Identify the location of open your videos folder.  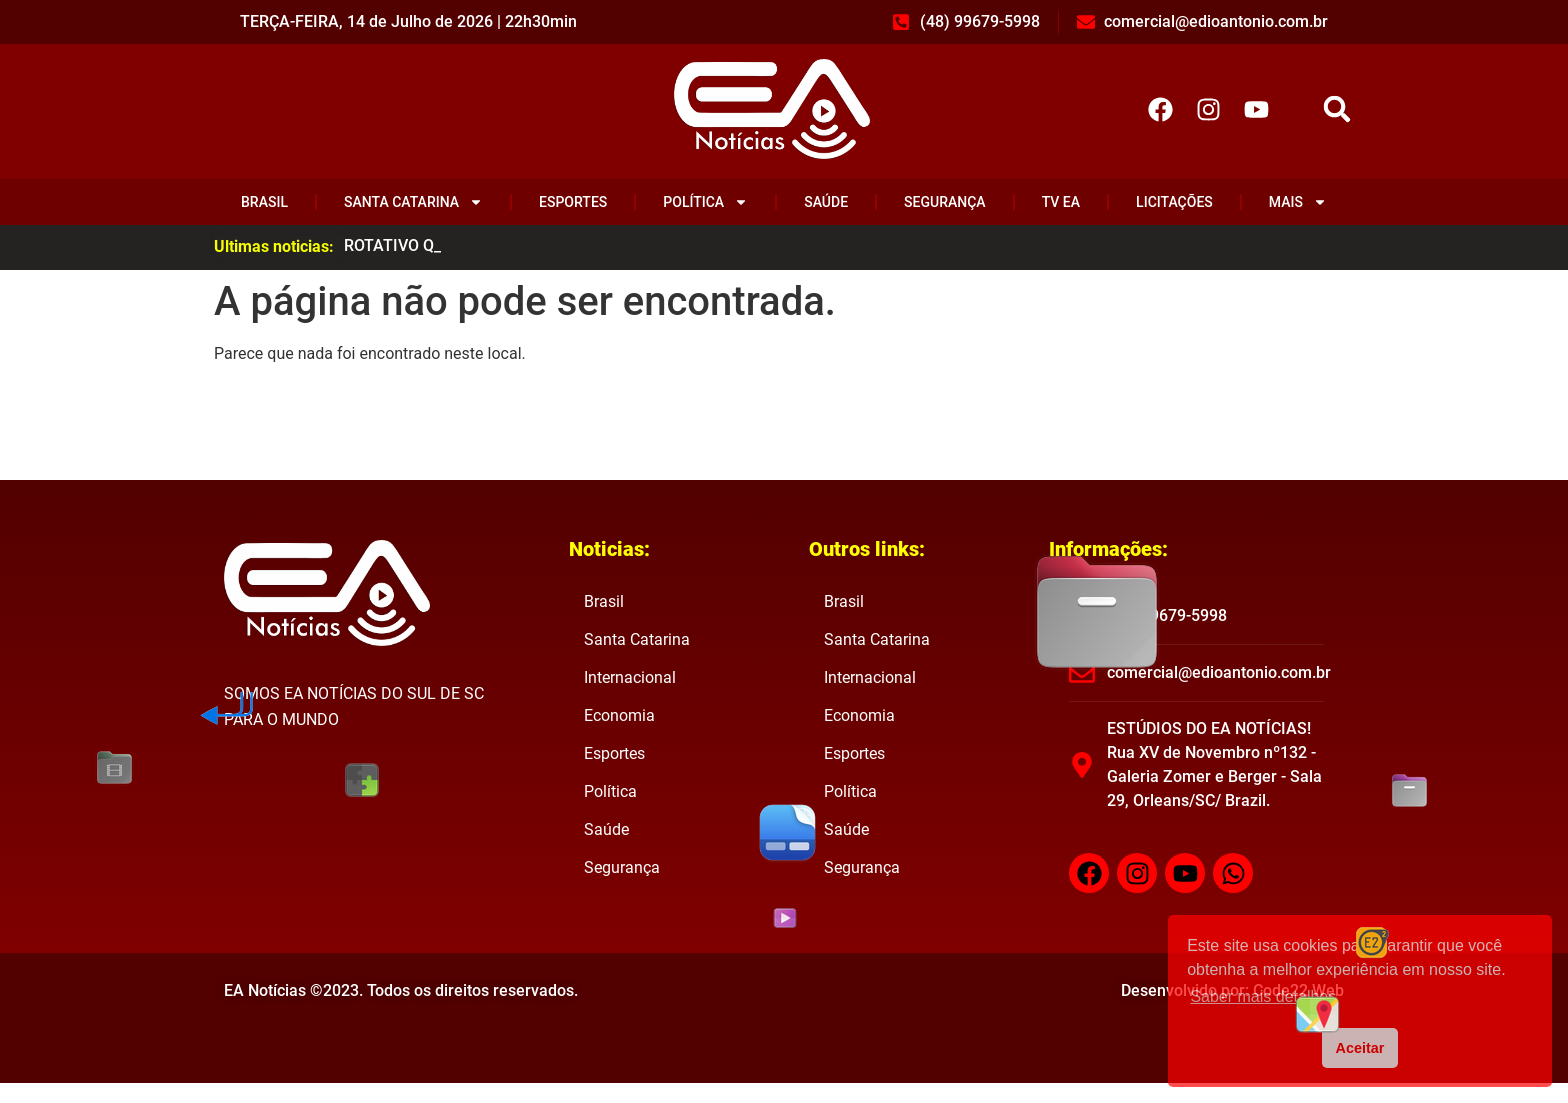
(114, 767).